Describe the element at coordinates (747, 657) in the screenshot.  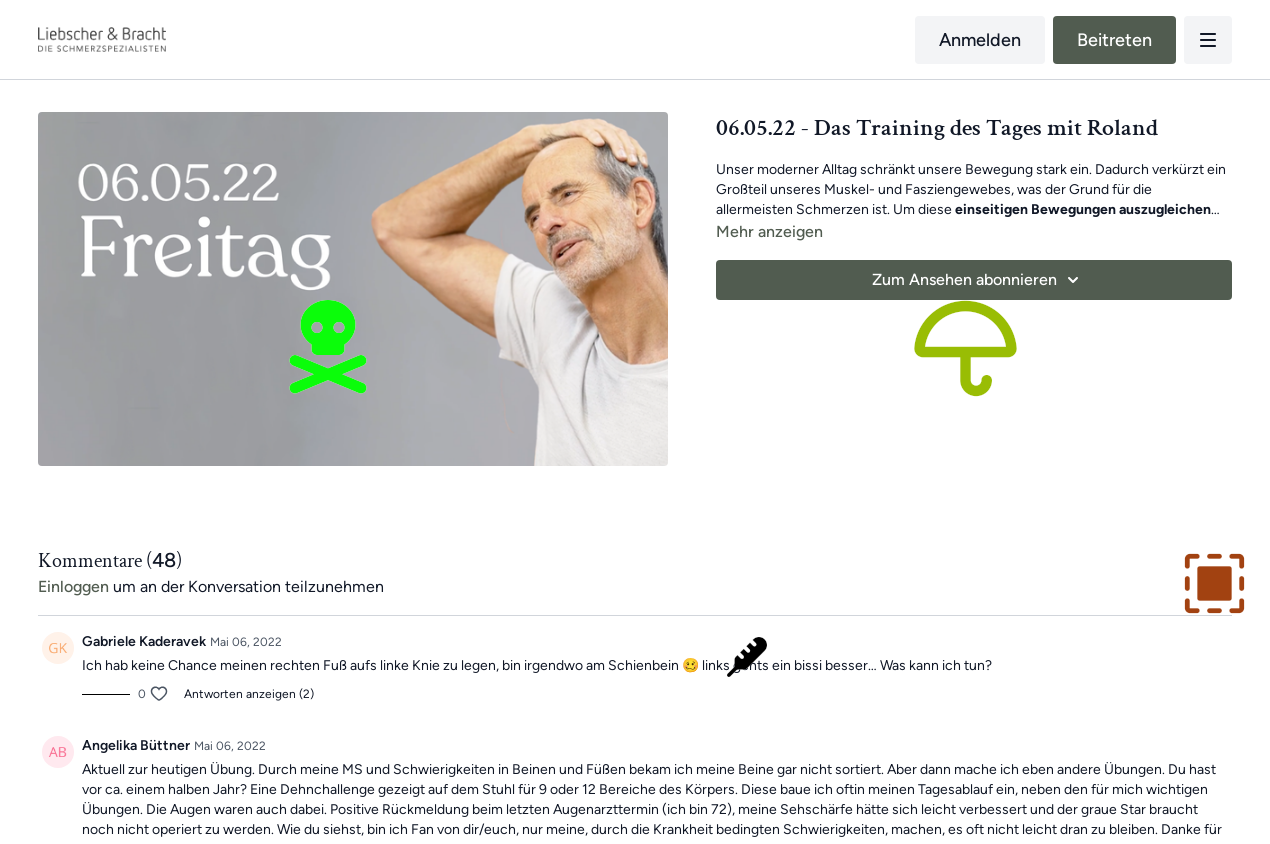
I see `view current temperature` at that location.